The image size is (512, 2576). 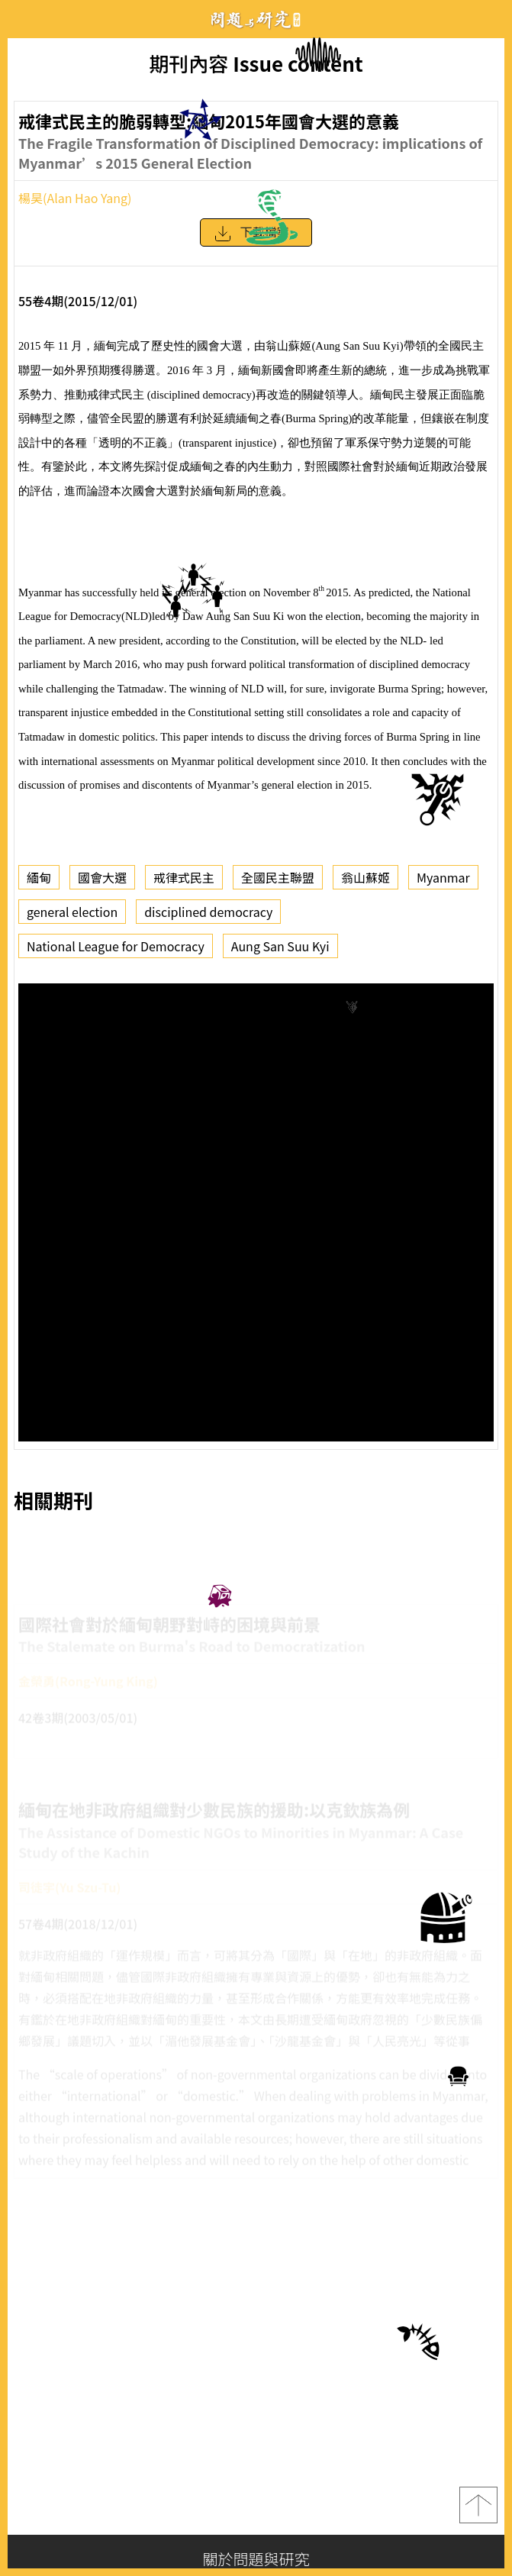 What do you see at coordinates (352, 1007) in the screenshot?
I see `view equipped jewelry or accessories` at bounding box center [352, 1007].